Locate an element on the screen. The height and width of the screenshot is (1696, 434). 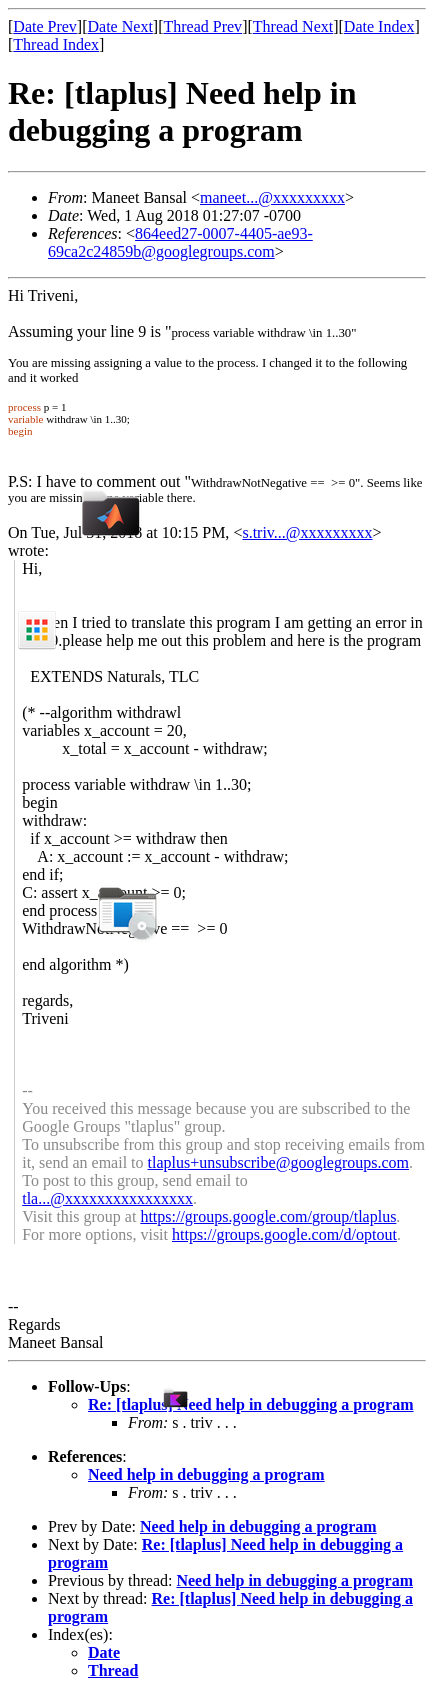
open matlab project files folder is located at coordinates (110, 514).